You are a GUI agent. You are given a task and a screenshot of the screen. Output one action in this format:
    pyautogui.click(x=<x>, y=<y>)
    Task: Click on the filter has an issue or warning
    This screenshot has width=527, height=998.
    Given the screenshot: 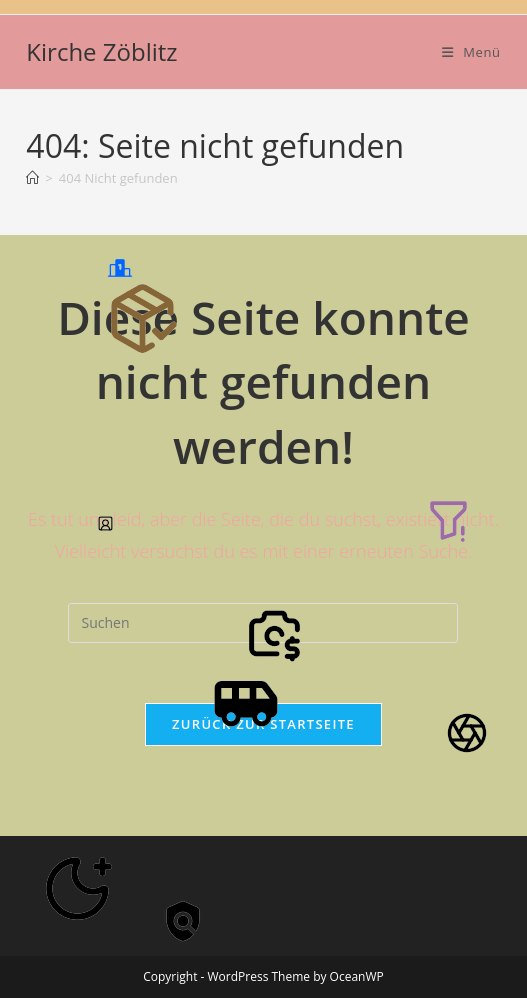 What is the action you would take?
    pyautogui.click(x=448, y=519)
    